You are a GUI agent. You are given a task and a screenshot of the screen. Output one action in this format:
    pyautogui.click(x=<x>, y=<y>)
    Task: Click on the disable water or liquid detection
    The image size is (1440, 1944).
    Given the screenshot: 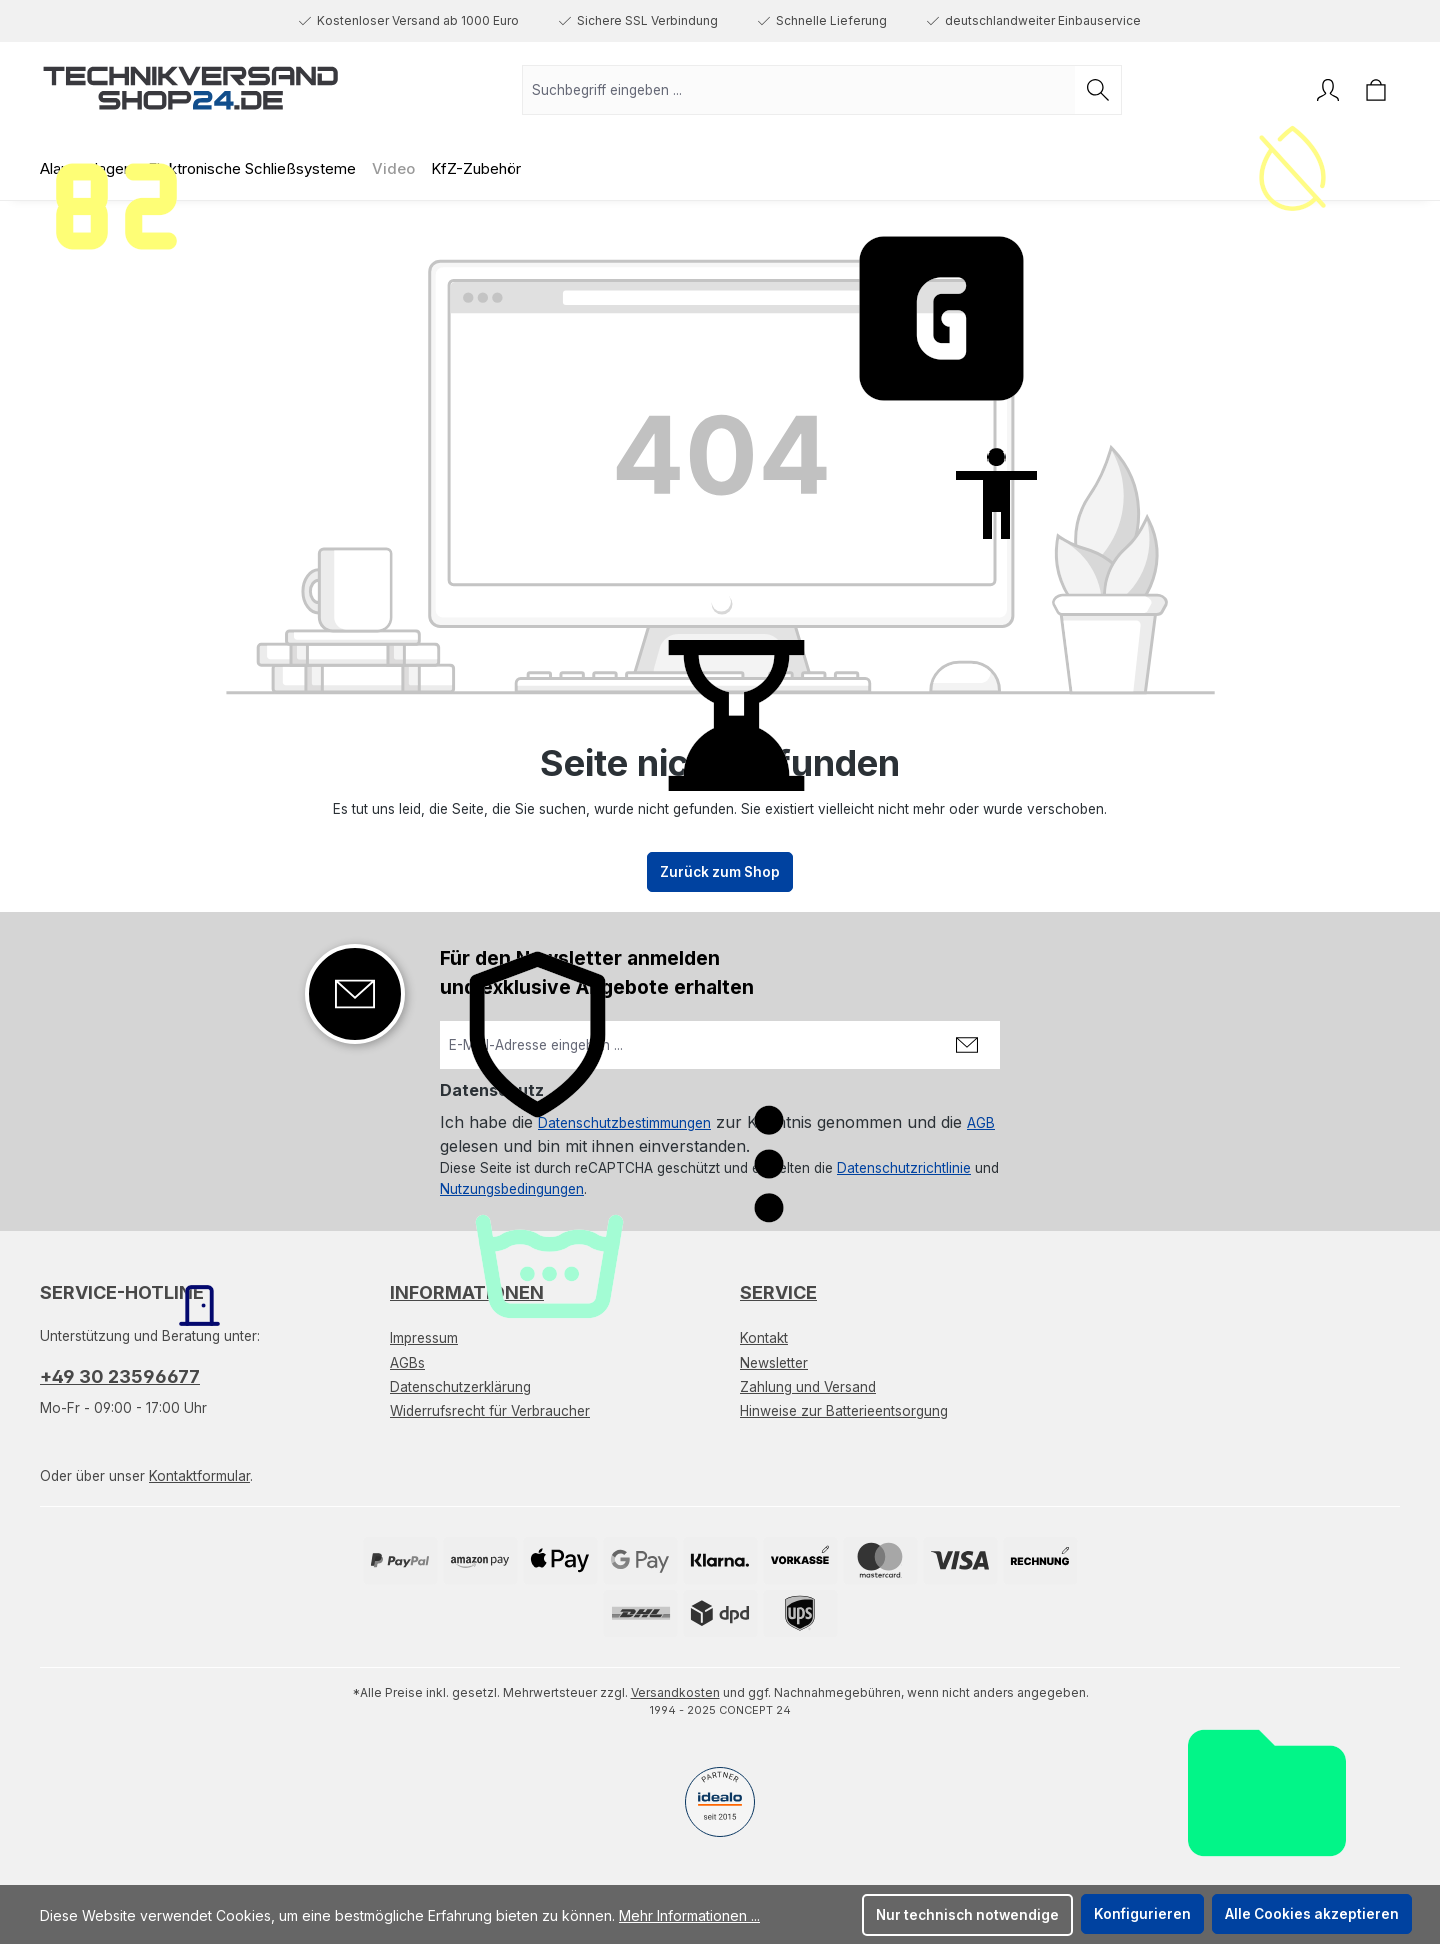 What is the action you would take?
    pyautogui.click(x=1292, y=171)
    